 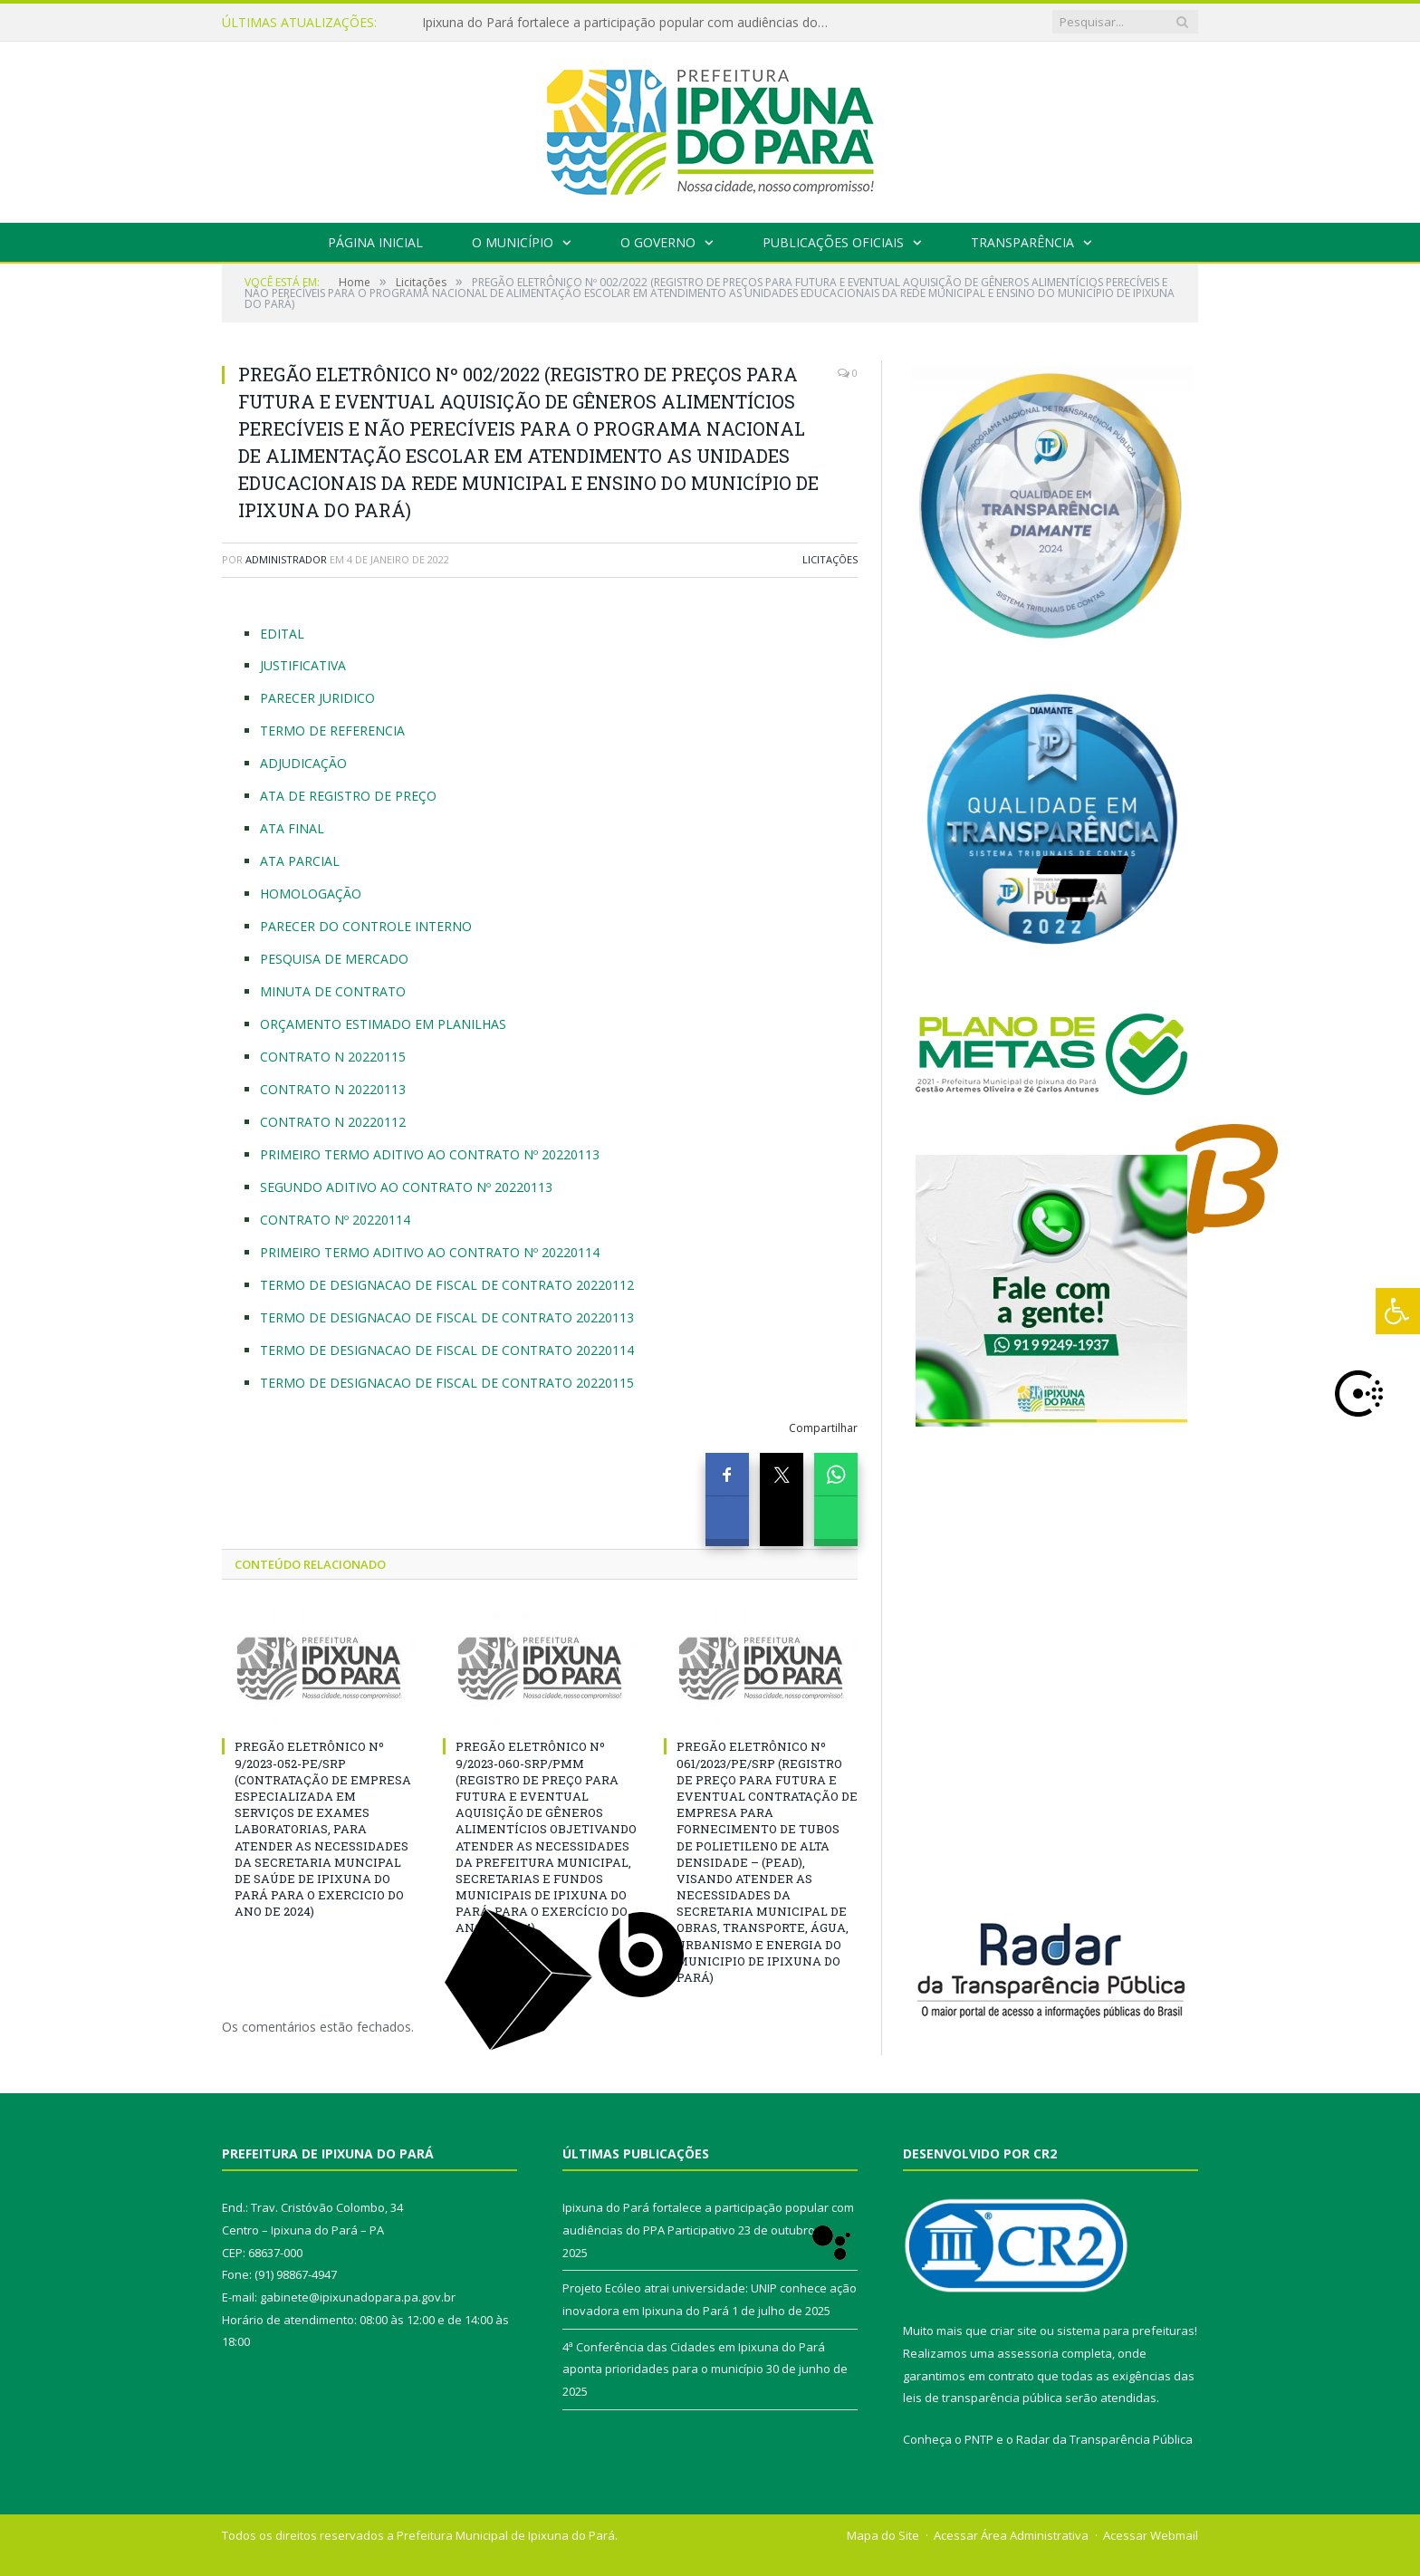 What do you see at coordinates (1226, 1178) in the screenshot?
I see `open brandfetch brand asset platform` at bounding box center [1226, 1178].